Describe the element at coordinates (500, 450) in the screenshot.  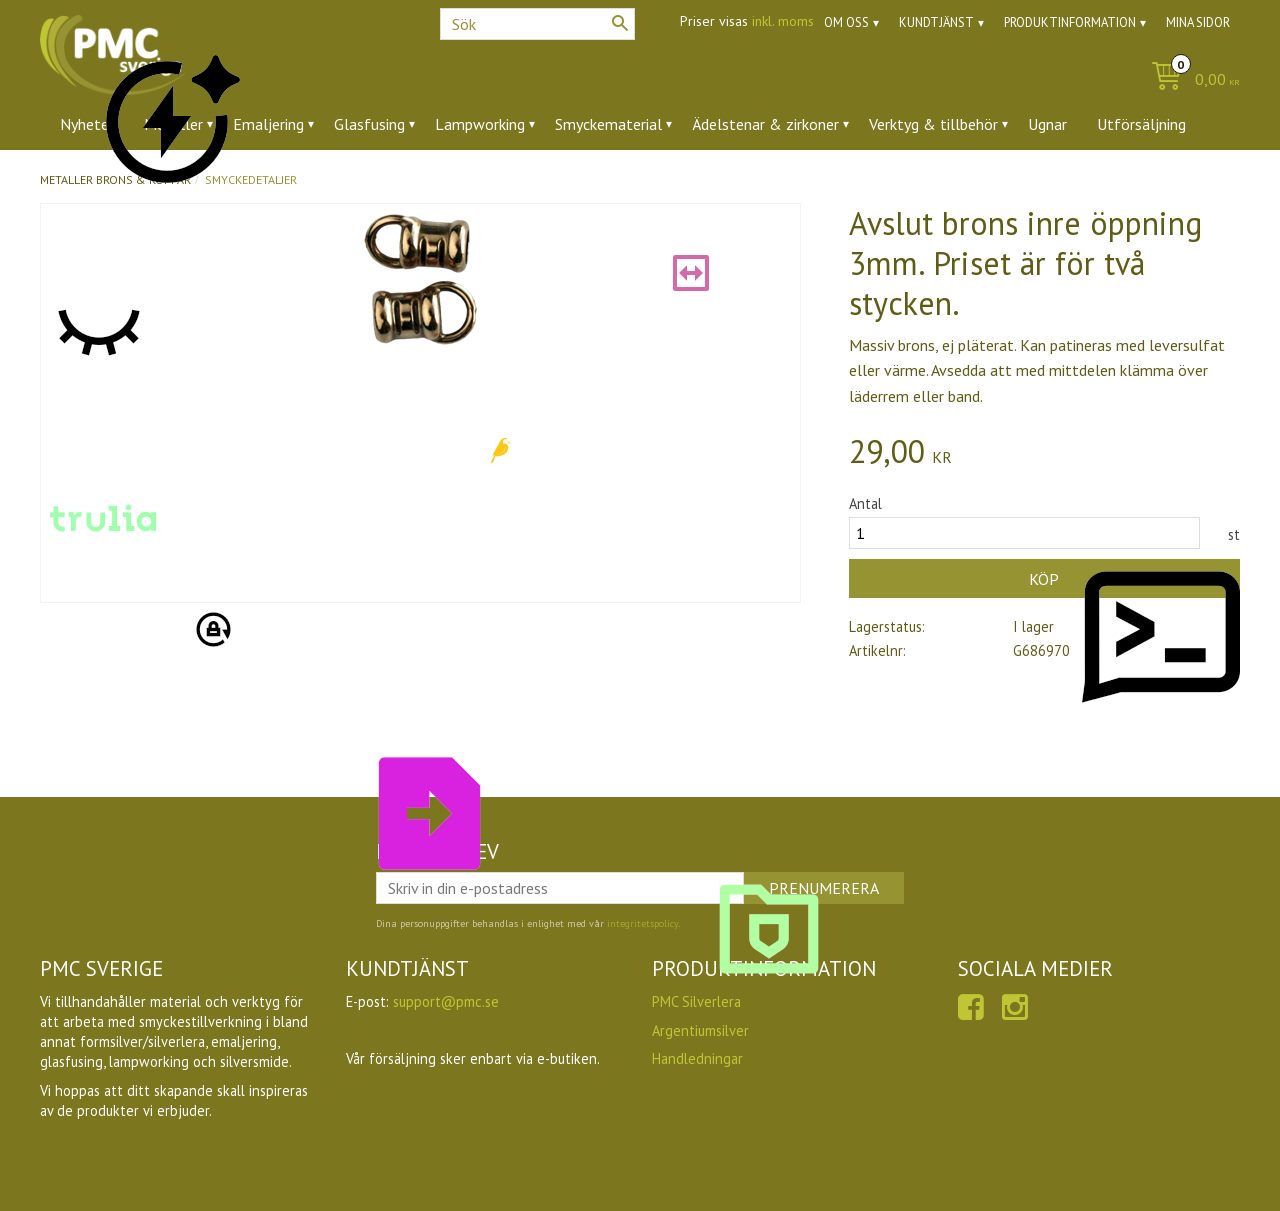
I see `wagtail CMS logo` at that location.